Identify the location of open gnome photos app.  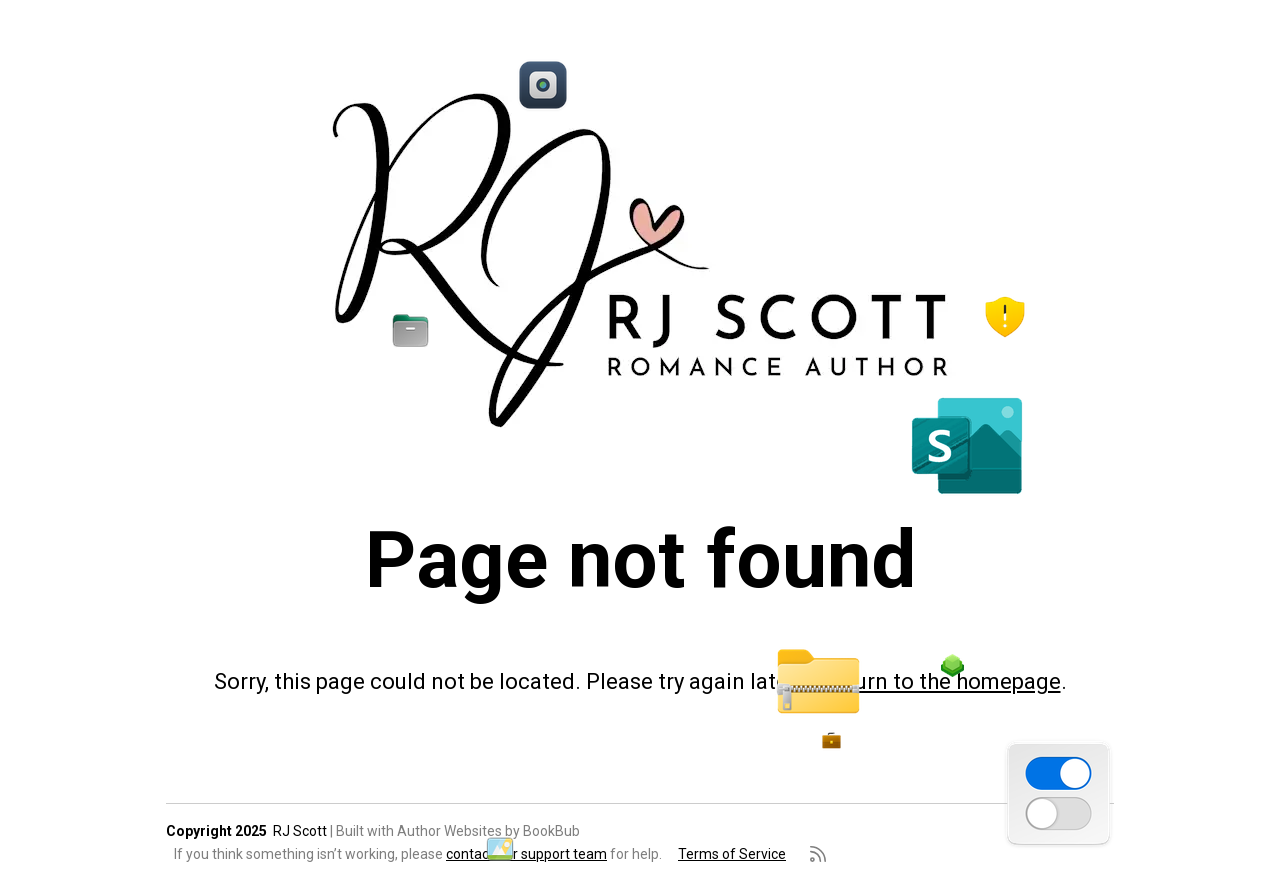
(500, 849).